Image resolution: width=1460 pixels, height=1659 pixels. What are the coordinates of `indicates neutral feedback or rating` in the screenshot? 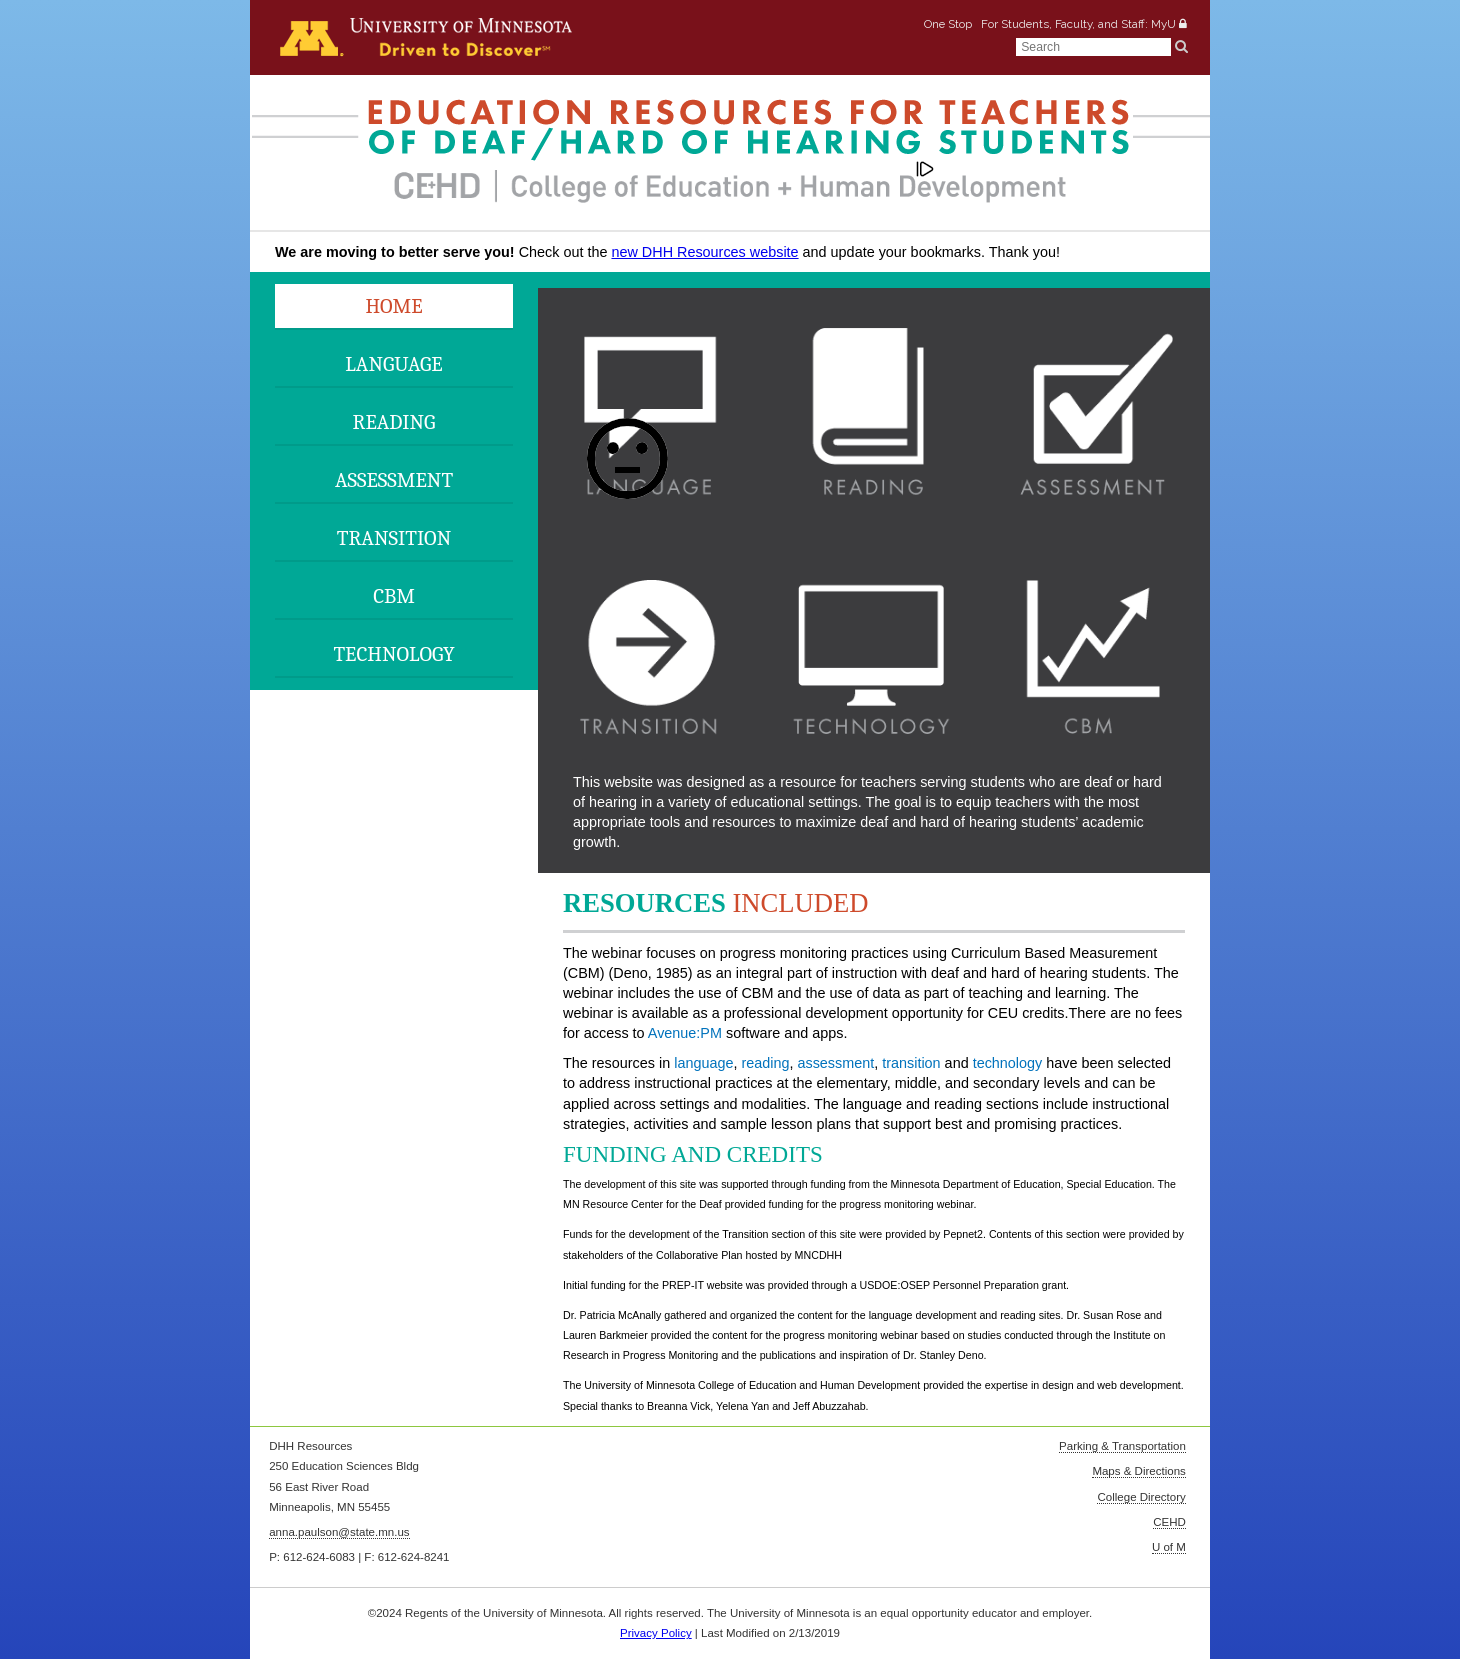 It's located at (627, 458).